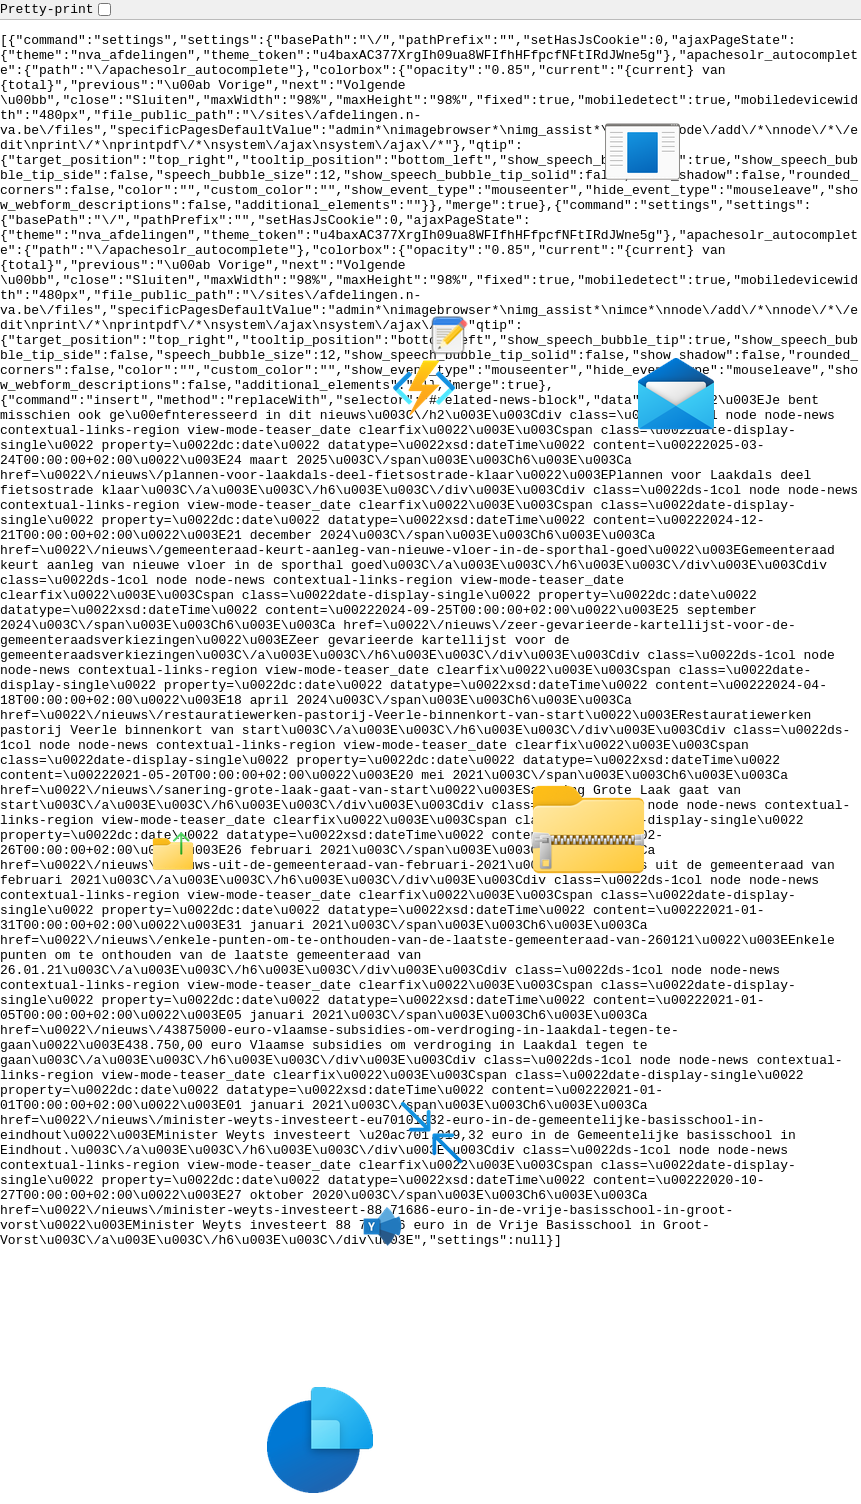 The height and width of the screenshot is (1504, 861). I want to click on open the mail app, so click(676, 396).